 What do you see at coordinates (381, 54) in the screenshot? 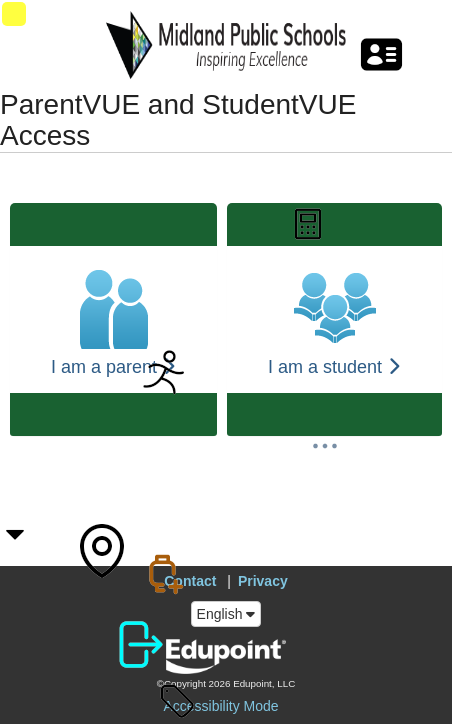
I see `view your profile or ID card` at bounding box center [381, 54].